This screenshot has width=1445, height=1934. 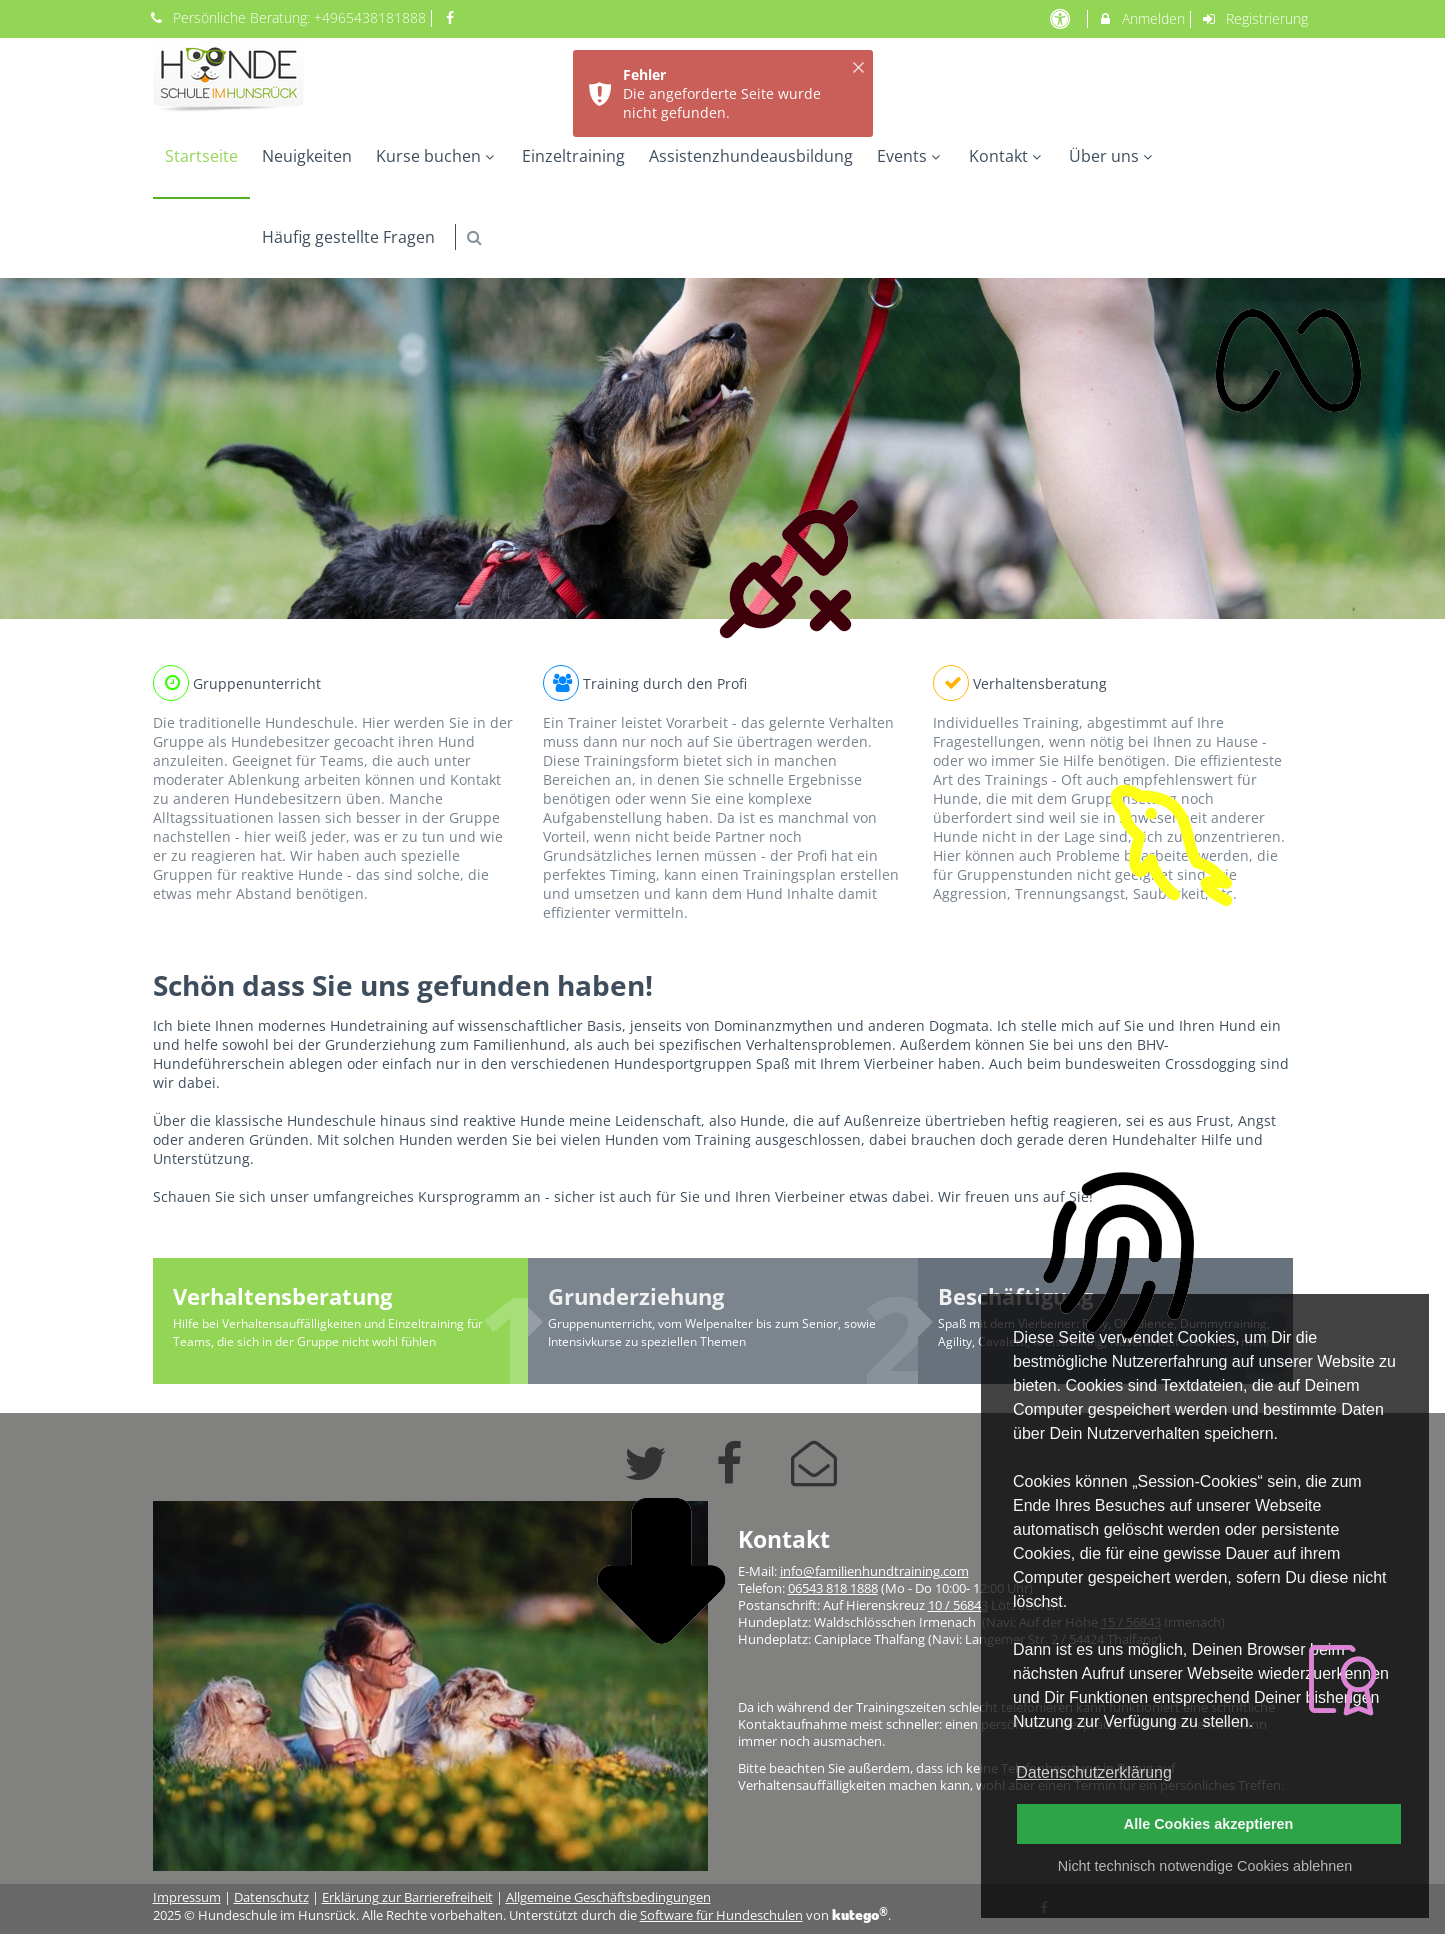 What do you see at coordinates (1168, 842) in the screenshot?
I see `connect to mysql database` at bounding box center [1168, 842].